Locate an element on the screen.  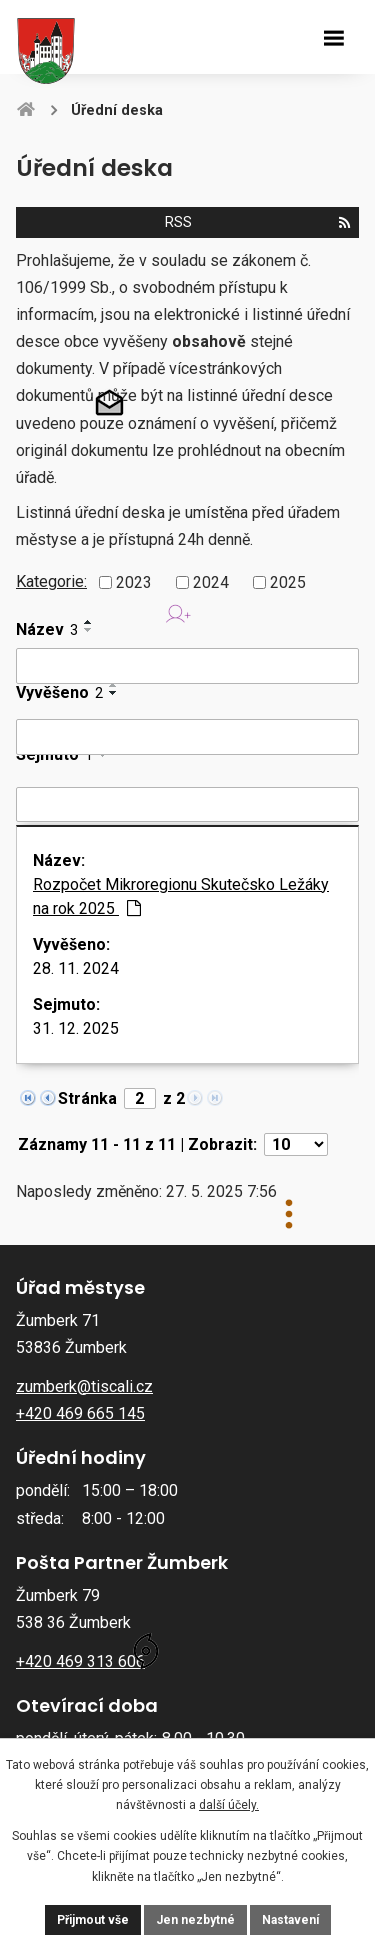
indicates hurricane or tropical storm warning is located at coordinates (146, 1651).